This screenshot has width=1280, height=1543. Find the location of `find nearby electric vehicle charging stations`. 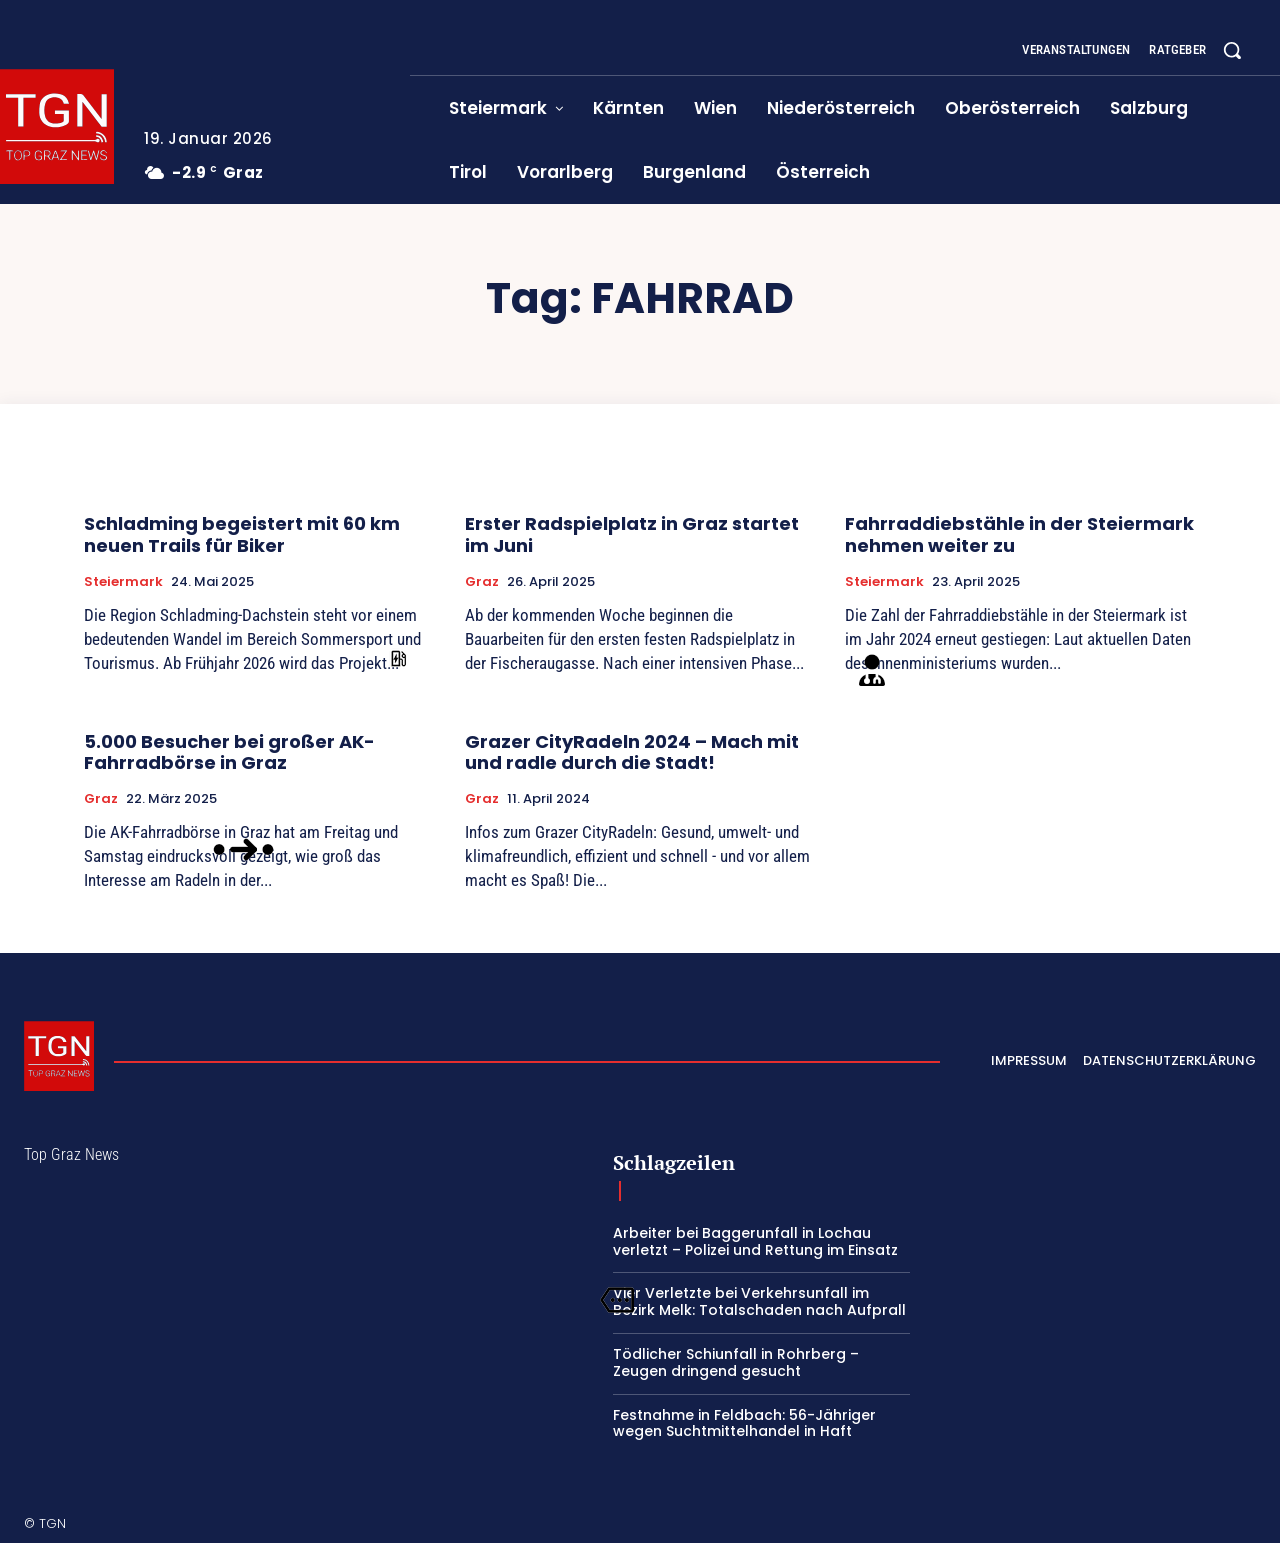

find nearby electric vehicle charging stations is located at coordinates (398, 658).